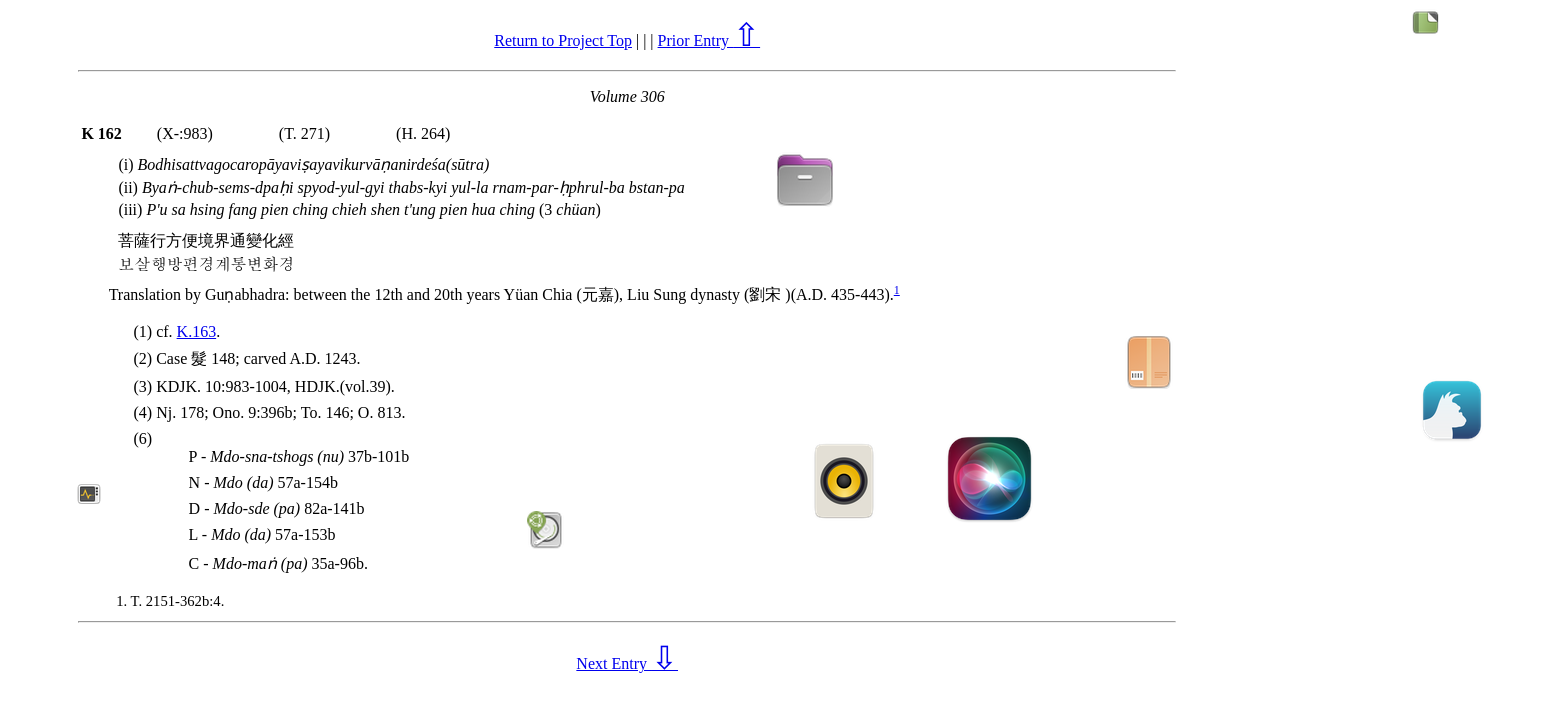 This screenshot has width=1568, height=720. I want to click on open Rhythmbox music player, so click(844, 481).